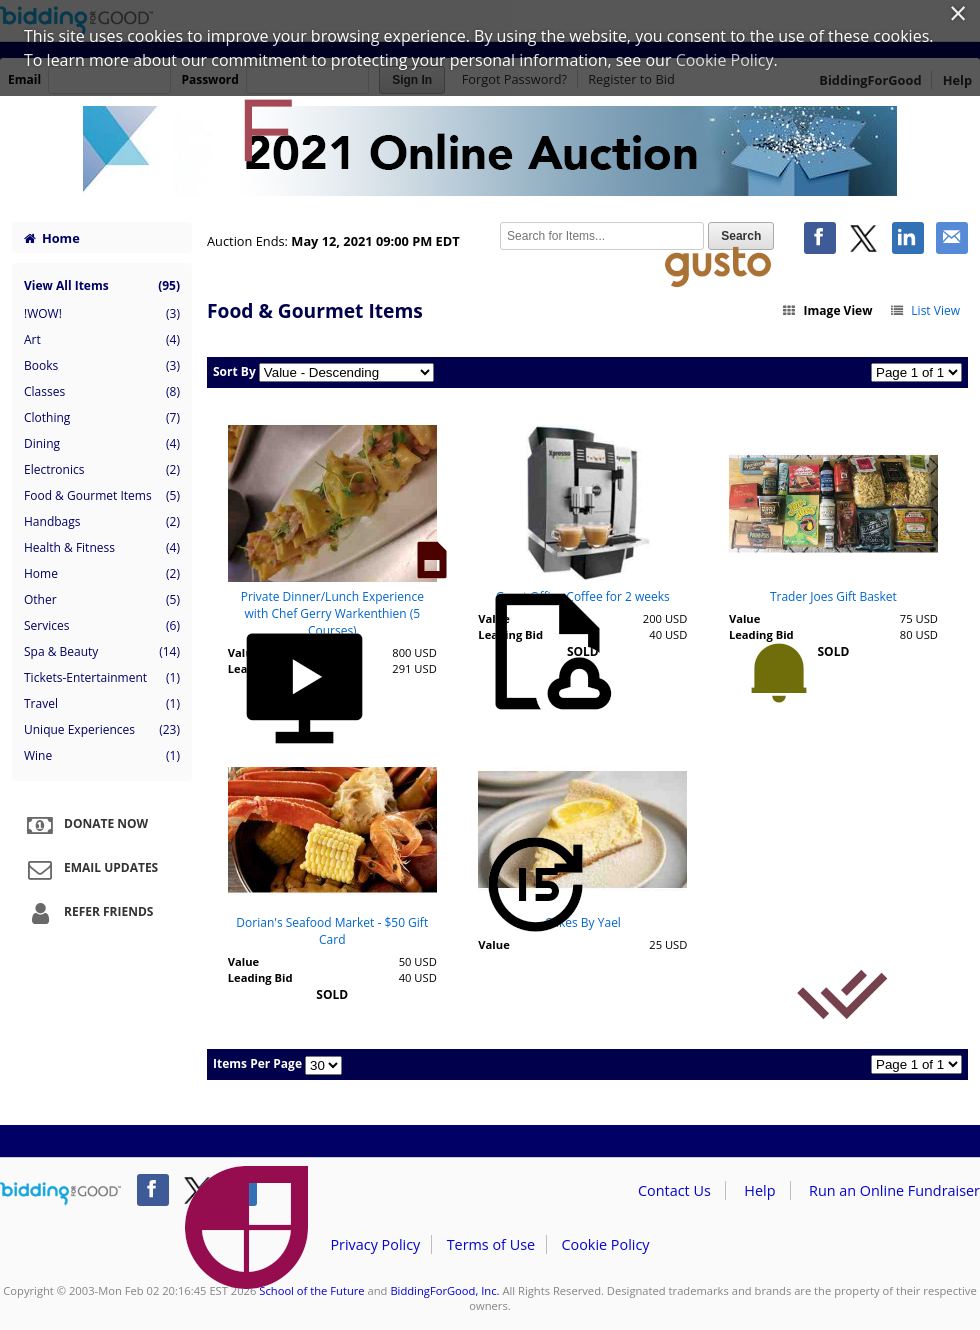  I want to click on skip forward 15 seconds, so click(535, 884).